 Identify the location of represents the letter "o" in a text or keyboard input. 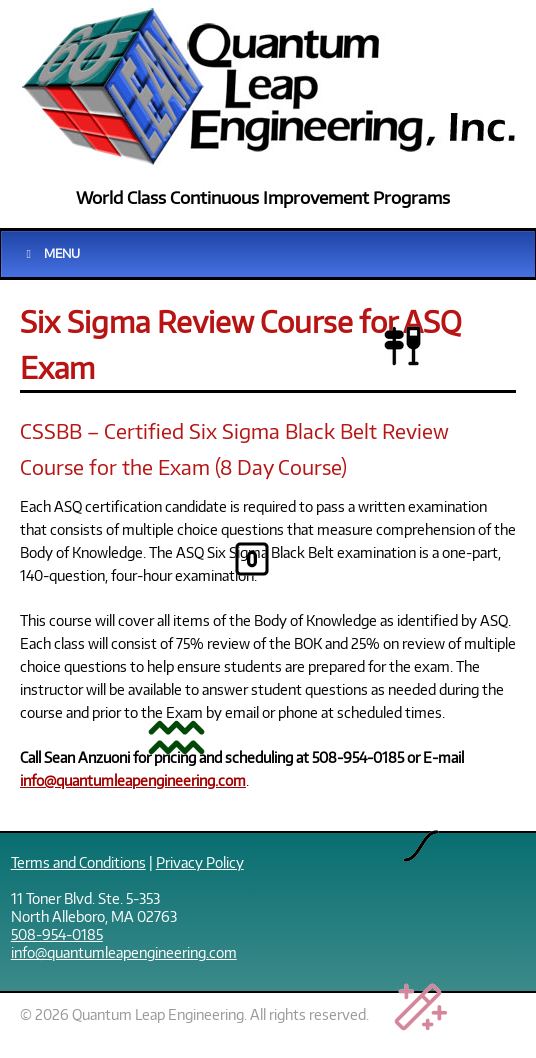
(252, 559).